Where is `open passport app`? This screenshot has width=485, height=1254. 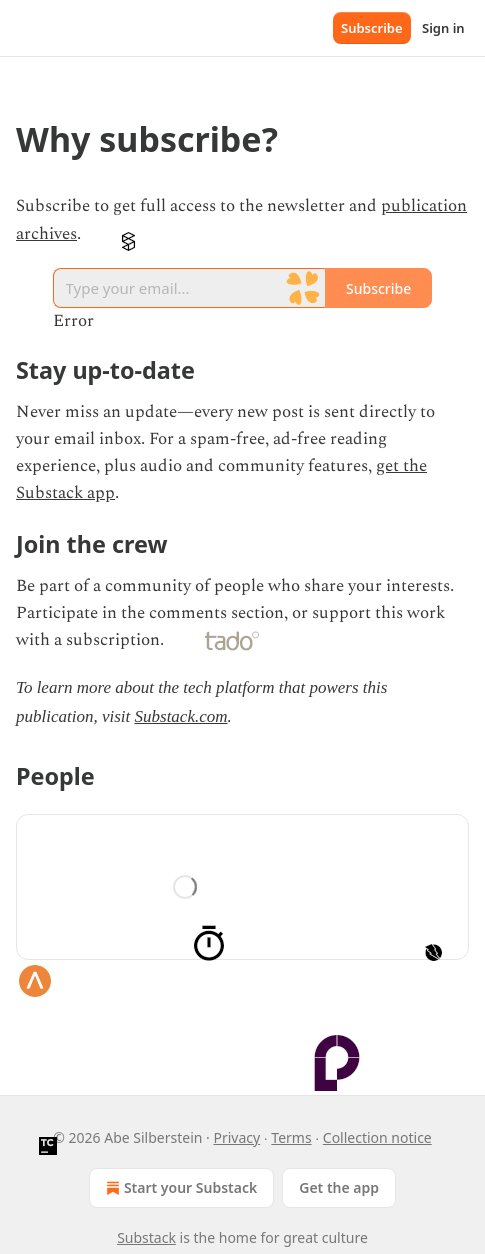 open passport app is located at coordinates (337, 1063).